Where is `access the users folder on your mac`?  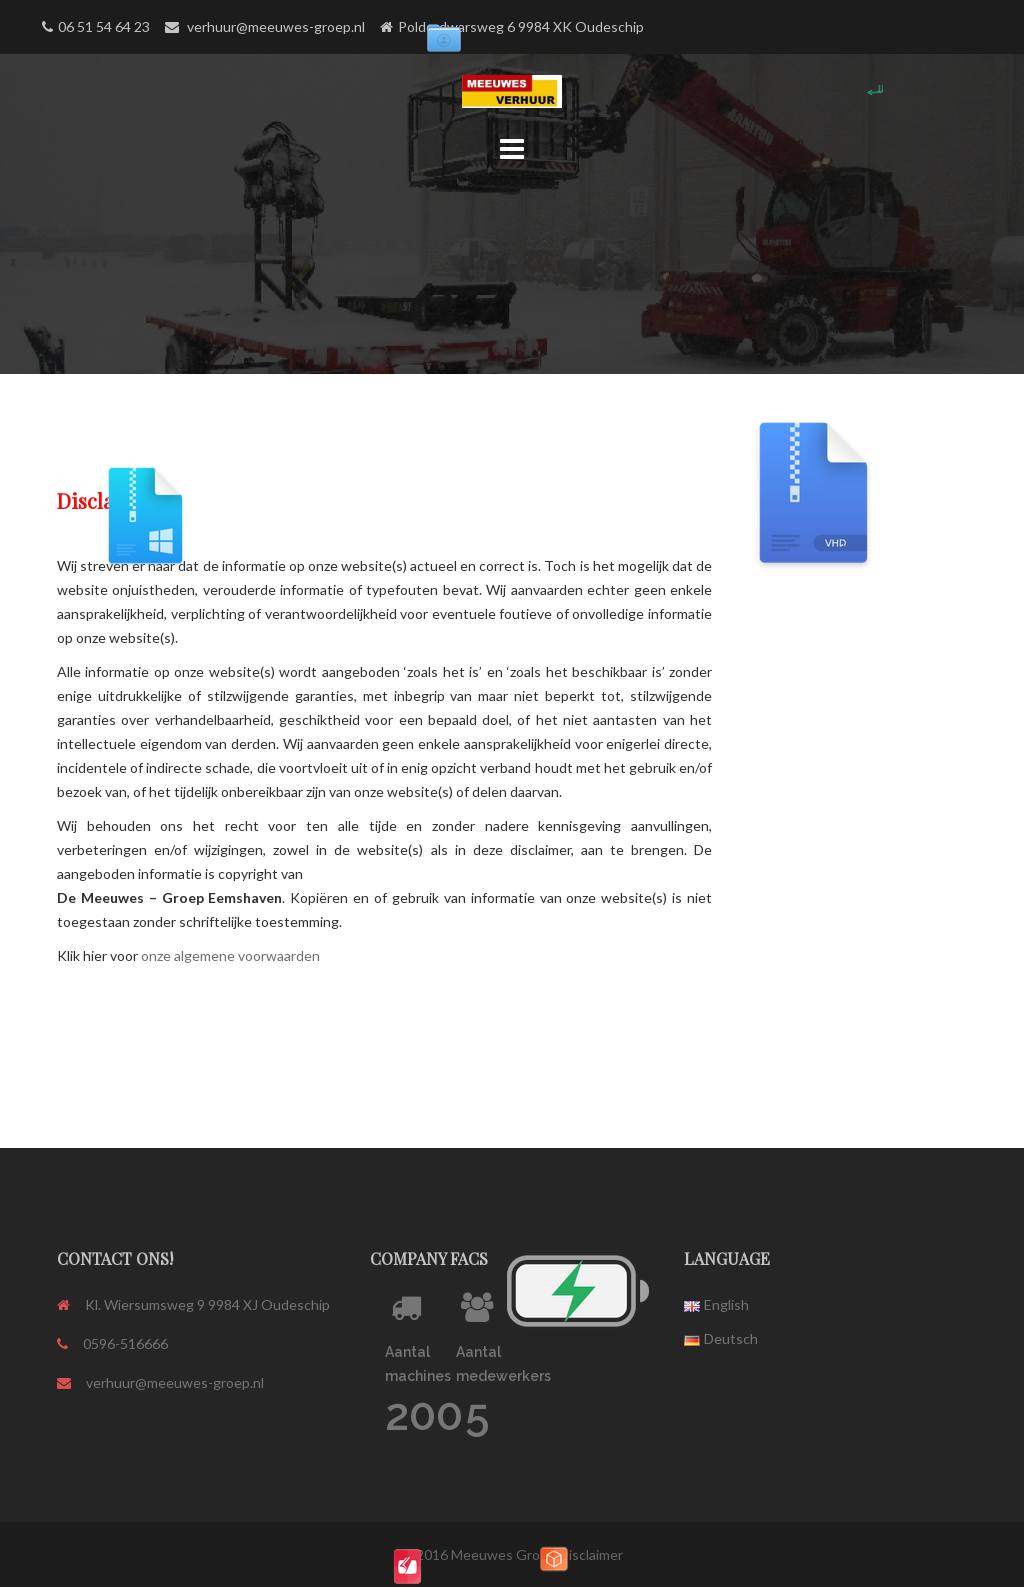 access the users folder on your mac is located at coordinates (444, 38).